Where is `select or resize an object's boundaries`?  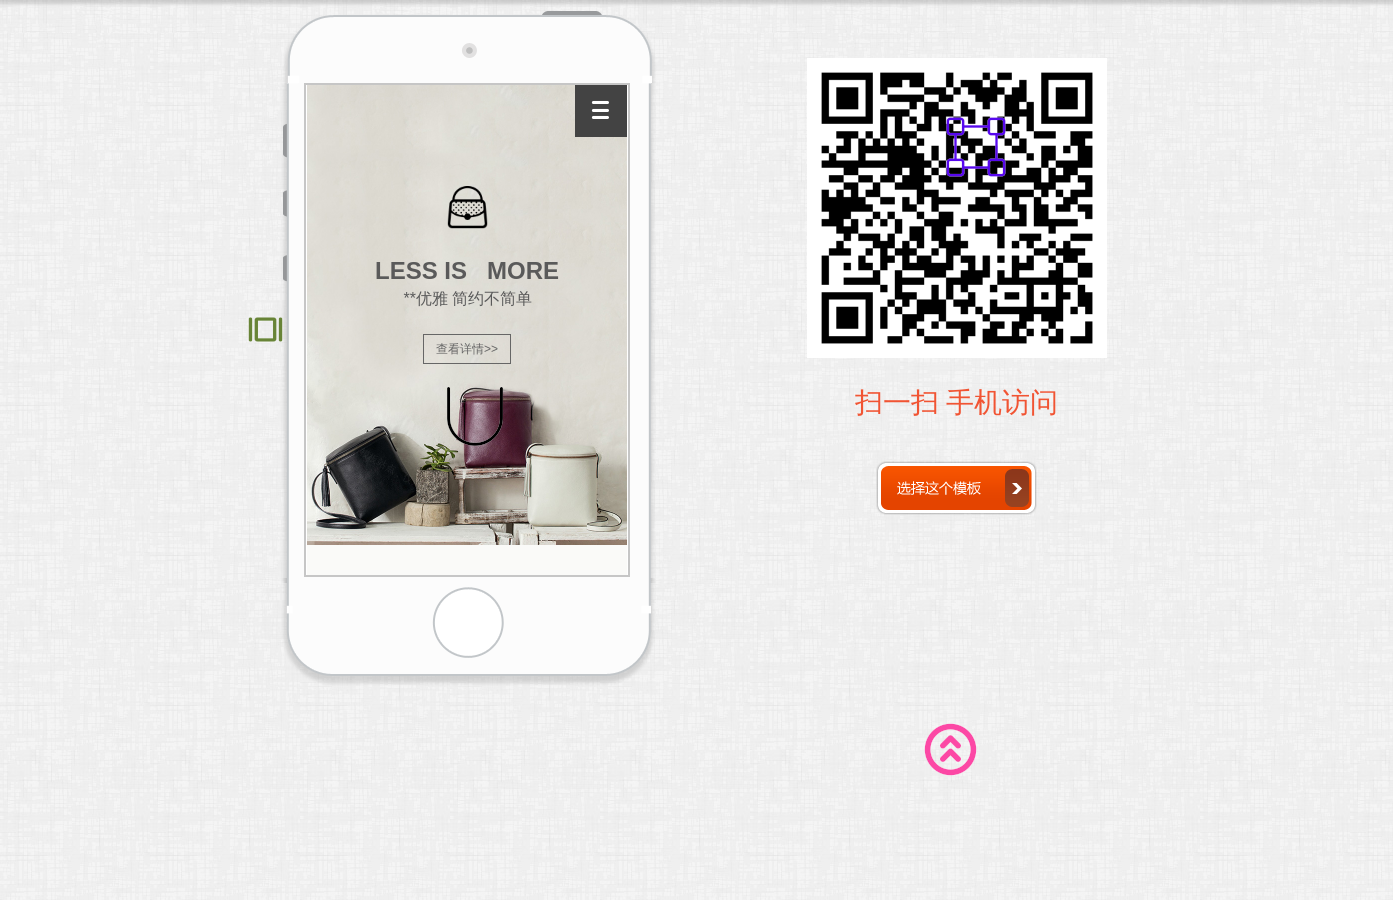 select or resize an object's boundaries is located at coordinates (976, 147).